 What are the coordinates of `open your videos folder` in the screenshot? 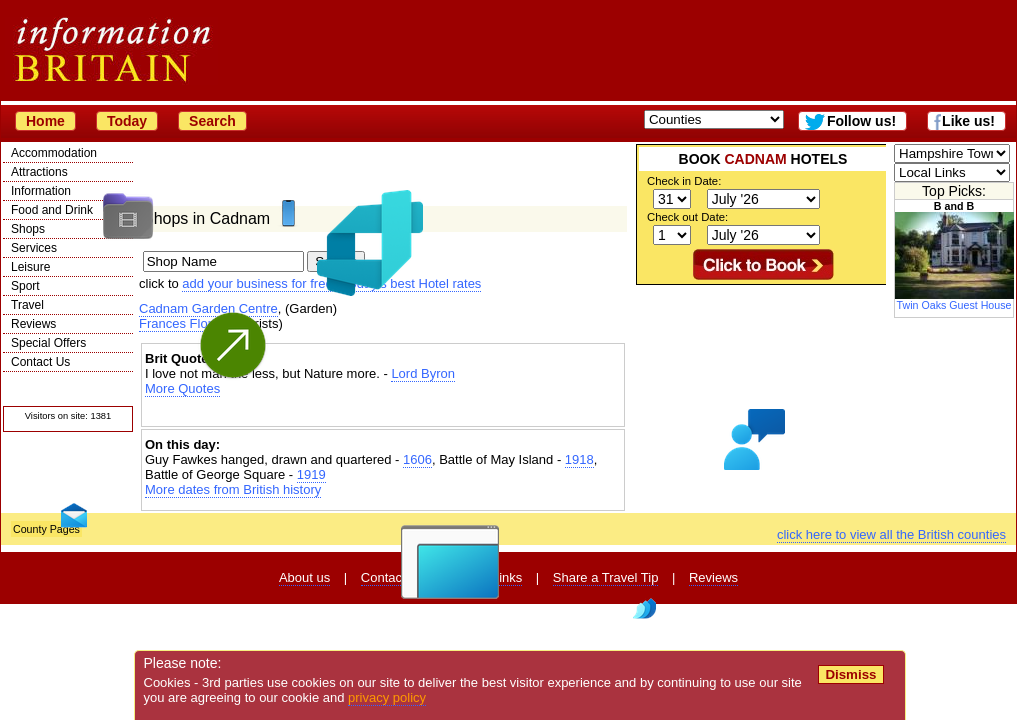 It's located at (128, 216).